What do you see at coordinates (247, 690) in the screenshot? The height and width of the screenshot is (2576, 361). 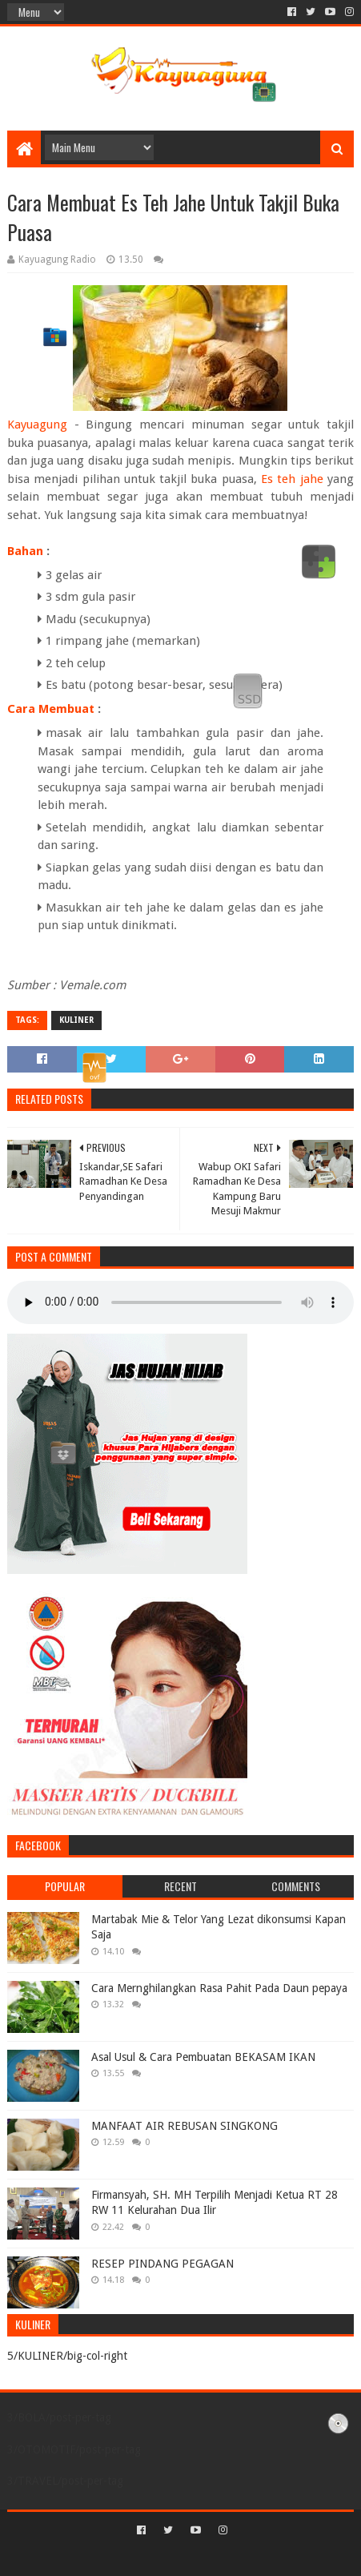 I see `access solid state drive storage` at bounding box center [247, 690].